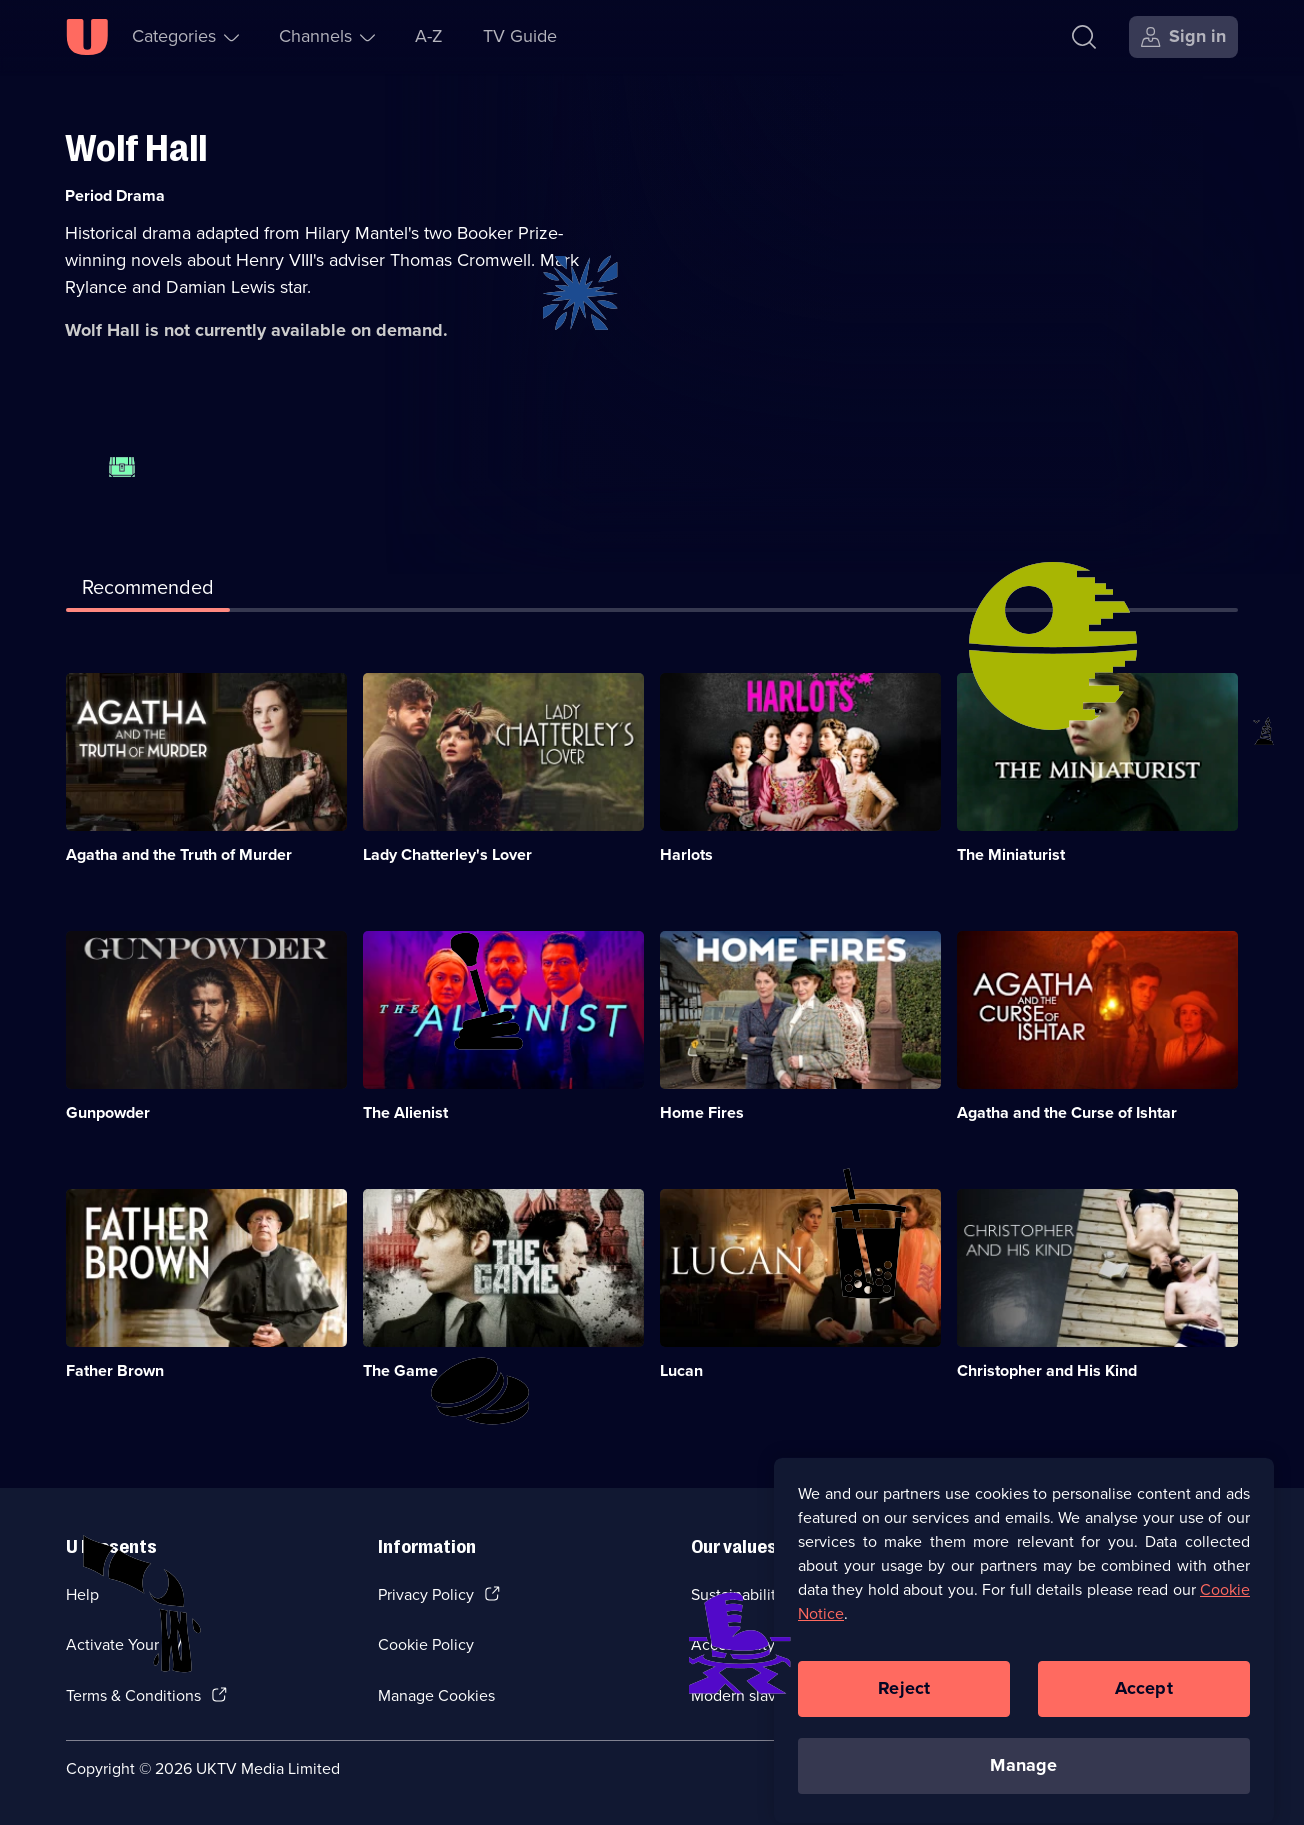 The image size is (1304, 1825). Describe the element at coordinates (739, 1642) in the screenshot. I see `activate ground slam ability` at that location.